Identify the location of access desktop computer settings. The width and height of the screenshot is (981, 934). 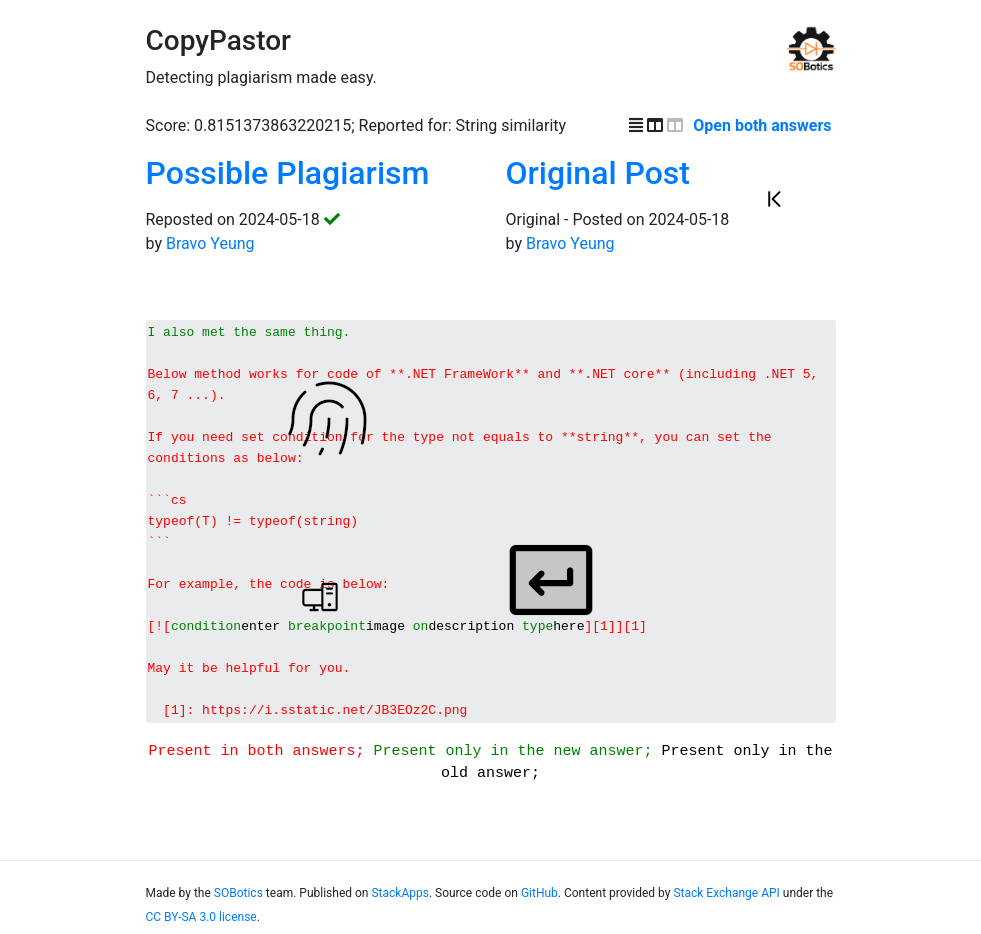
(320, 597).